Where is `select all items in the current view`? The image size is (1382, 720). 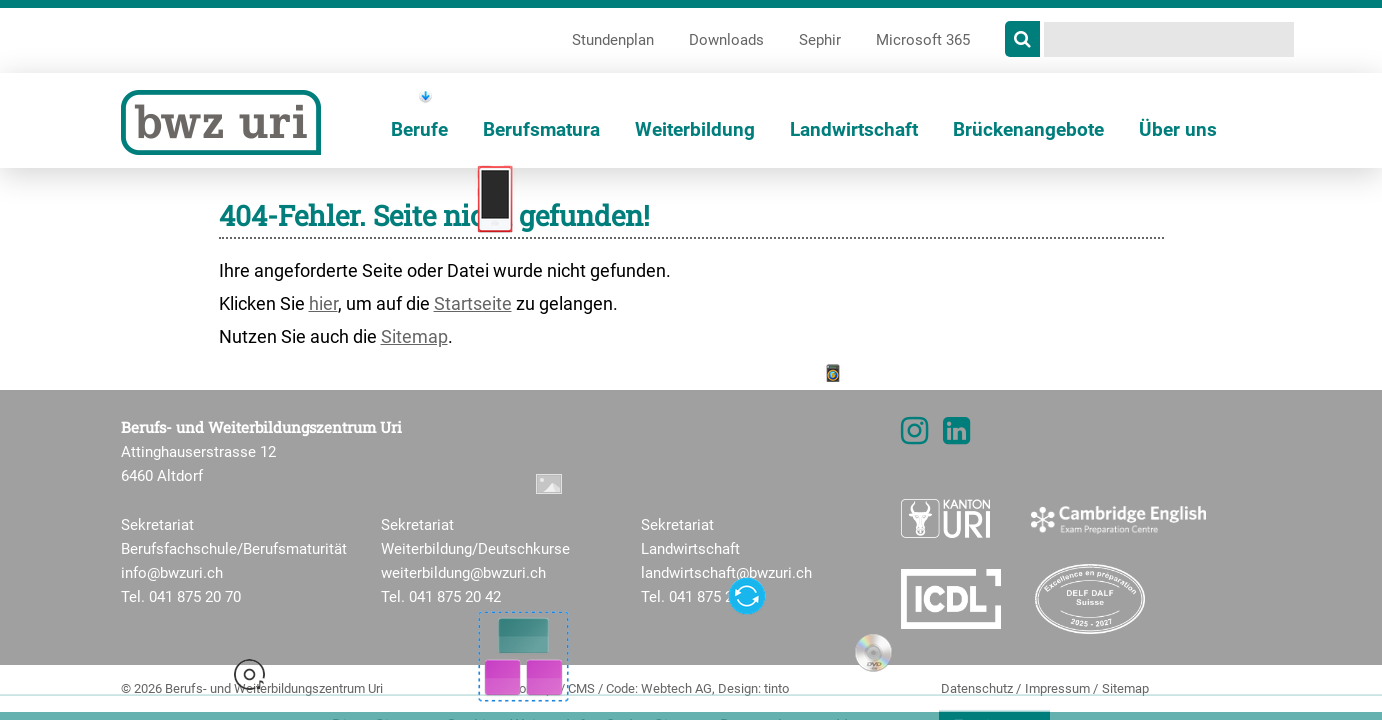 select all items in the current view is located at coordinates (523, 656).